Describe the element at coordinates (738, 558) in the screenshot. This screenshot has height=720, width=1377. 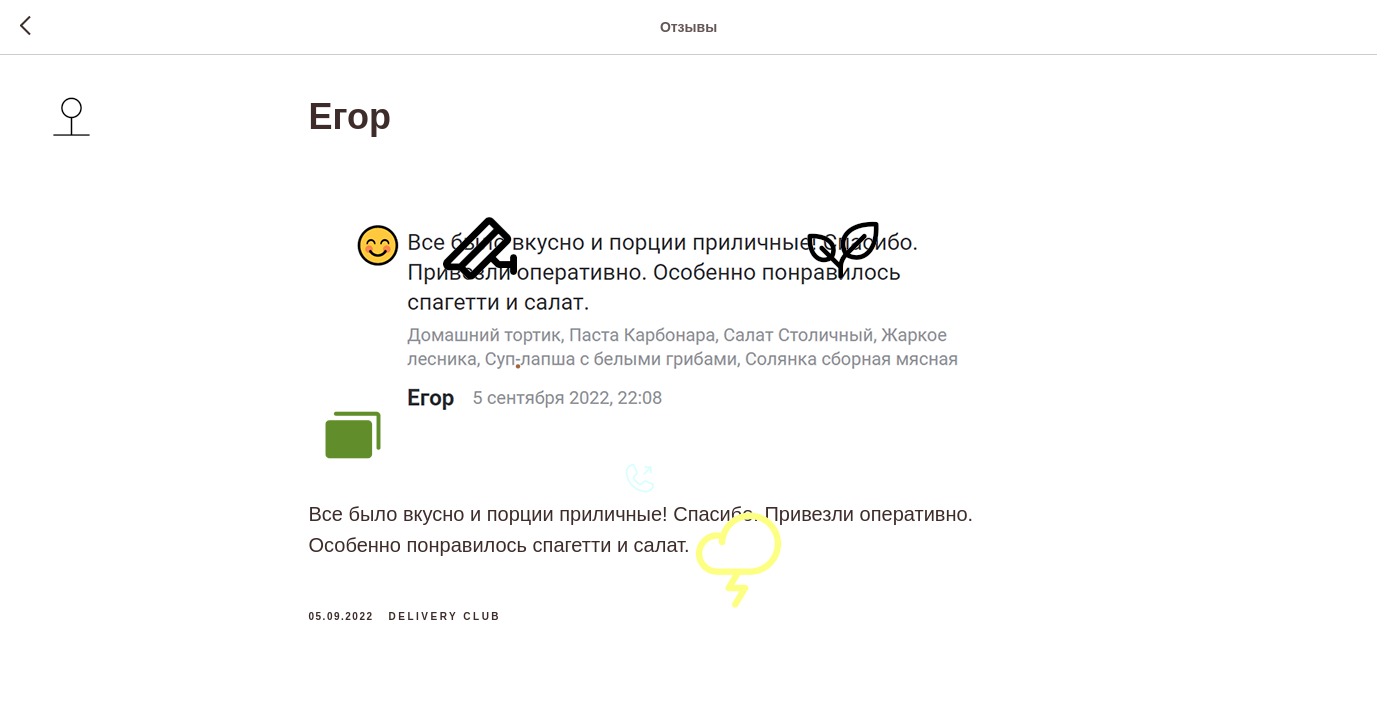
I see `indicates thunderstorm or severe weather conditions` at that location.